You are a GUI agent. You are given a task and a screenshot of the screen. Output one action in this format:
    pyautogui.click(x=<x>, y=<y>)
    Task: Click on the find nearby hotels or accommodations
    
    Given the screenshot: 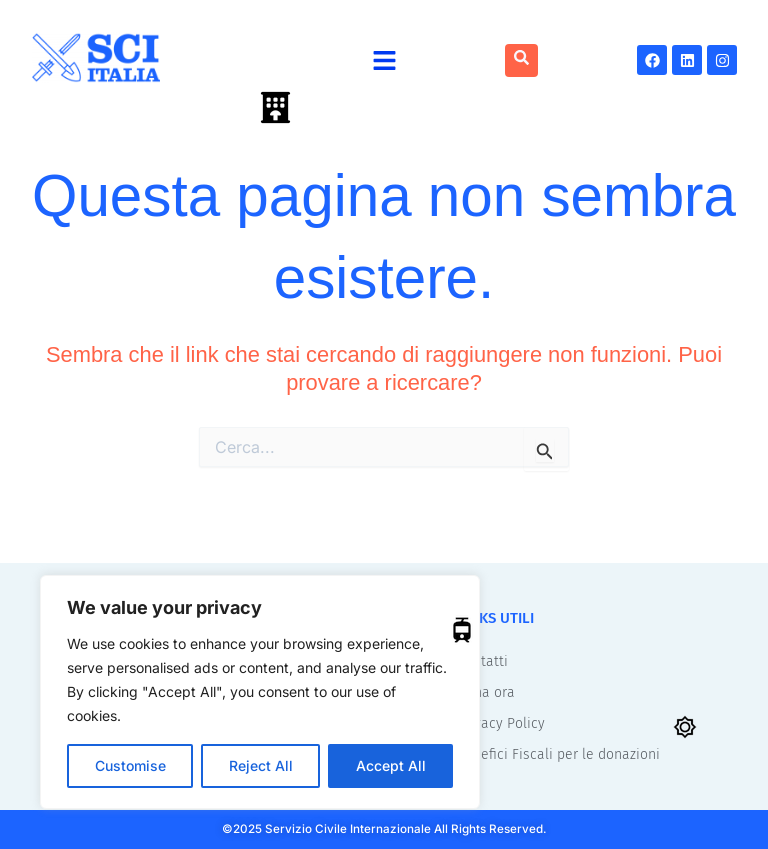 What is the action you would take?
    pyautogui.click(x=275, y=107)
    